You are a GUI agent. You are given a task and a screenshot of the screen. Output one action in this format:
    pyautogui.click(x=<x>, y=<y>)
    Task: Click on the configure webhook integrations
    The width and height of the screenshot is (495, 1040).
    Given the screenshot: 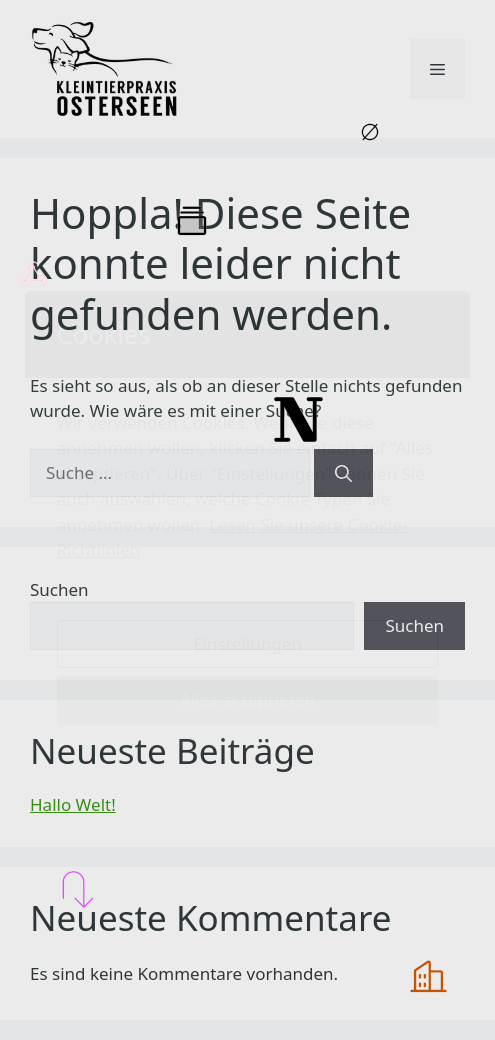 What is the action you would take?
    pyautogui.click(x=33, y=275)
    